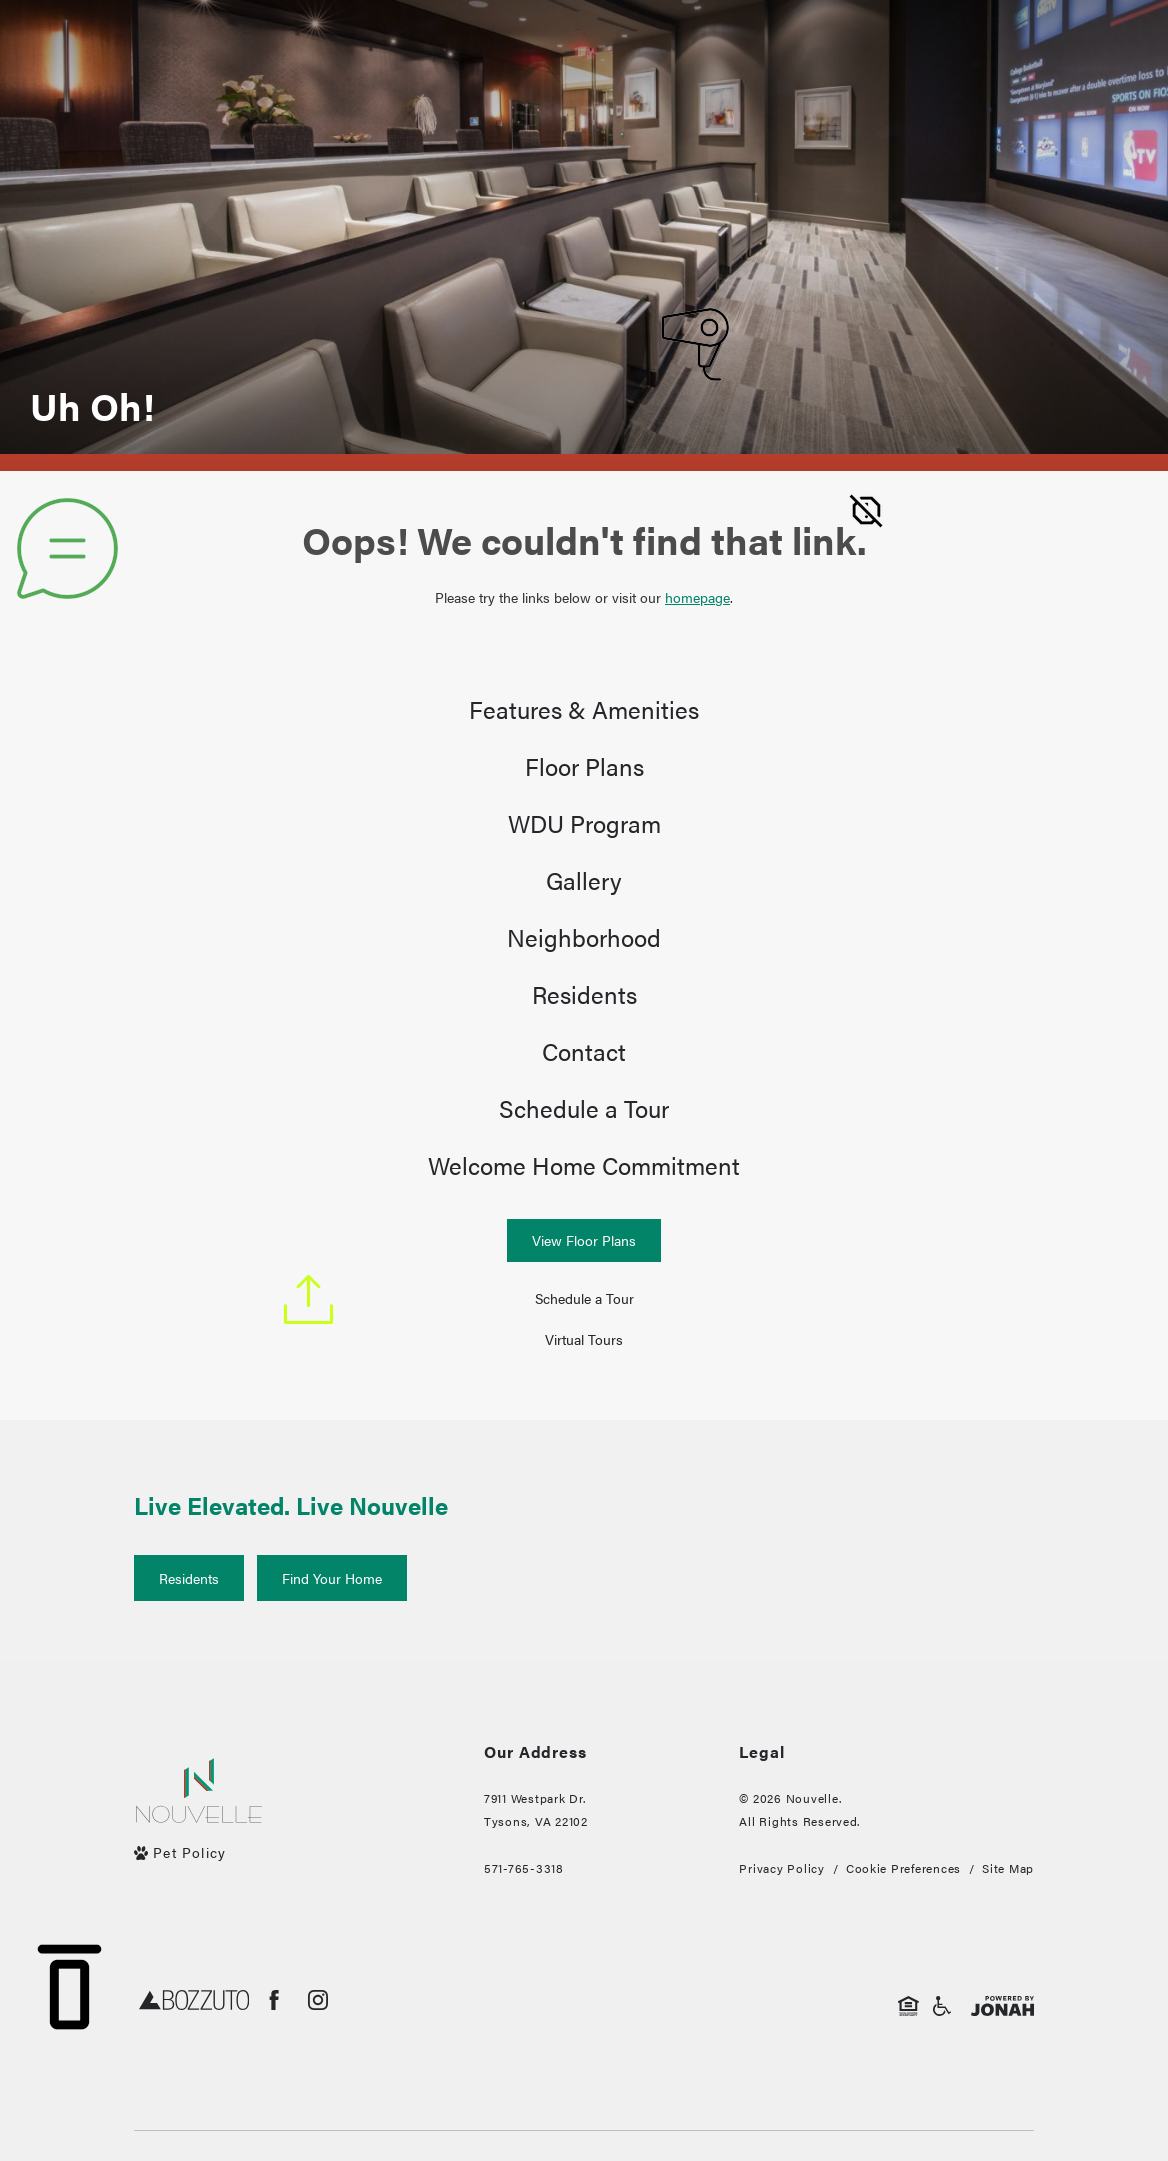  Describe the element at coordinates (308, 1301) in the screenshot. I see `upload a file or document` at that location.